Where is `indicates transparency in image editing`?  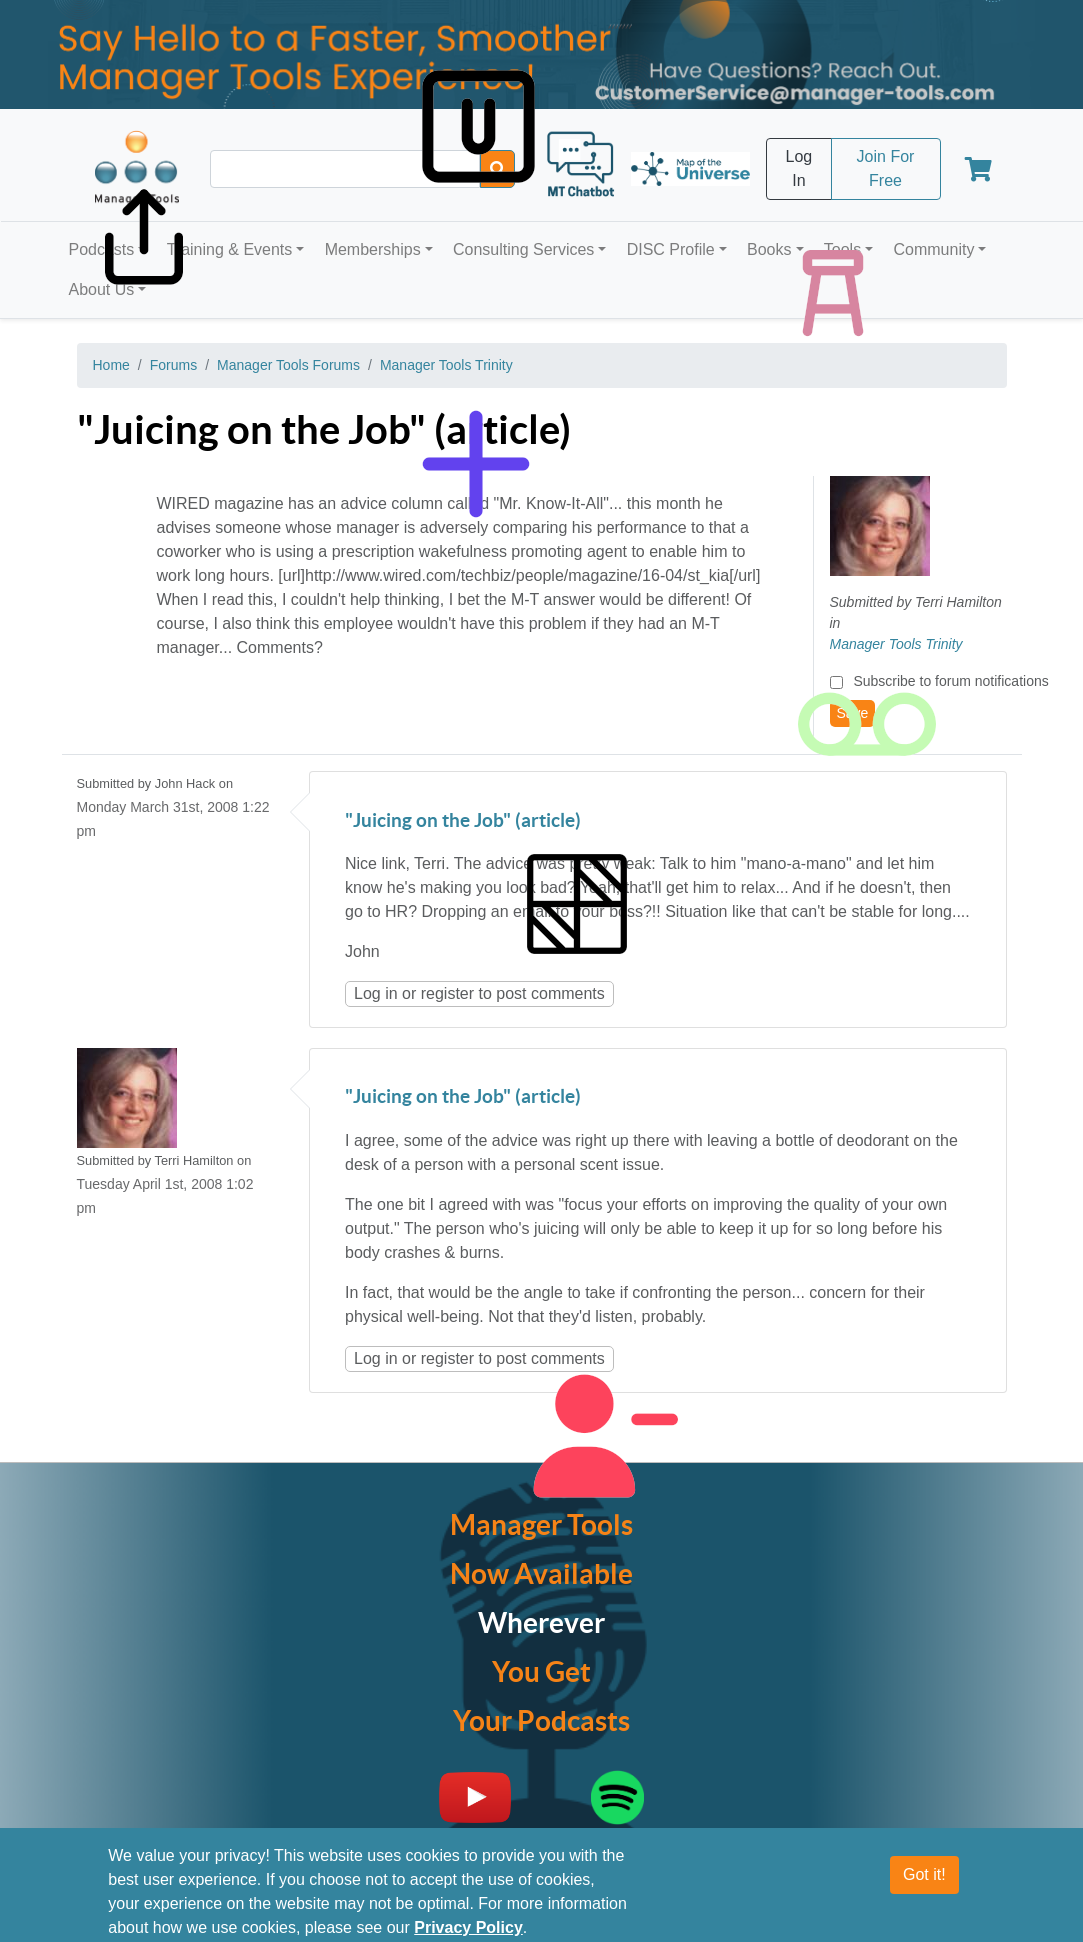
indicates transparency in image editing is located at coordinates (577, 904).